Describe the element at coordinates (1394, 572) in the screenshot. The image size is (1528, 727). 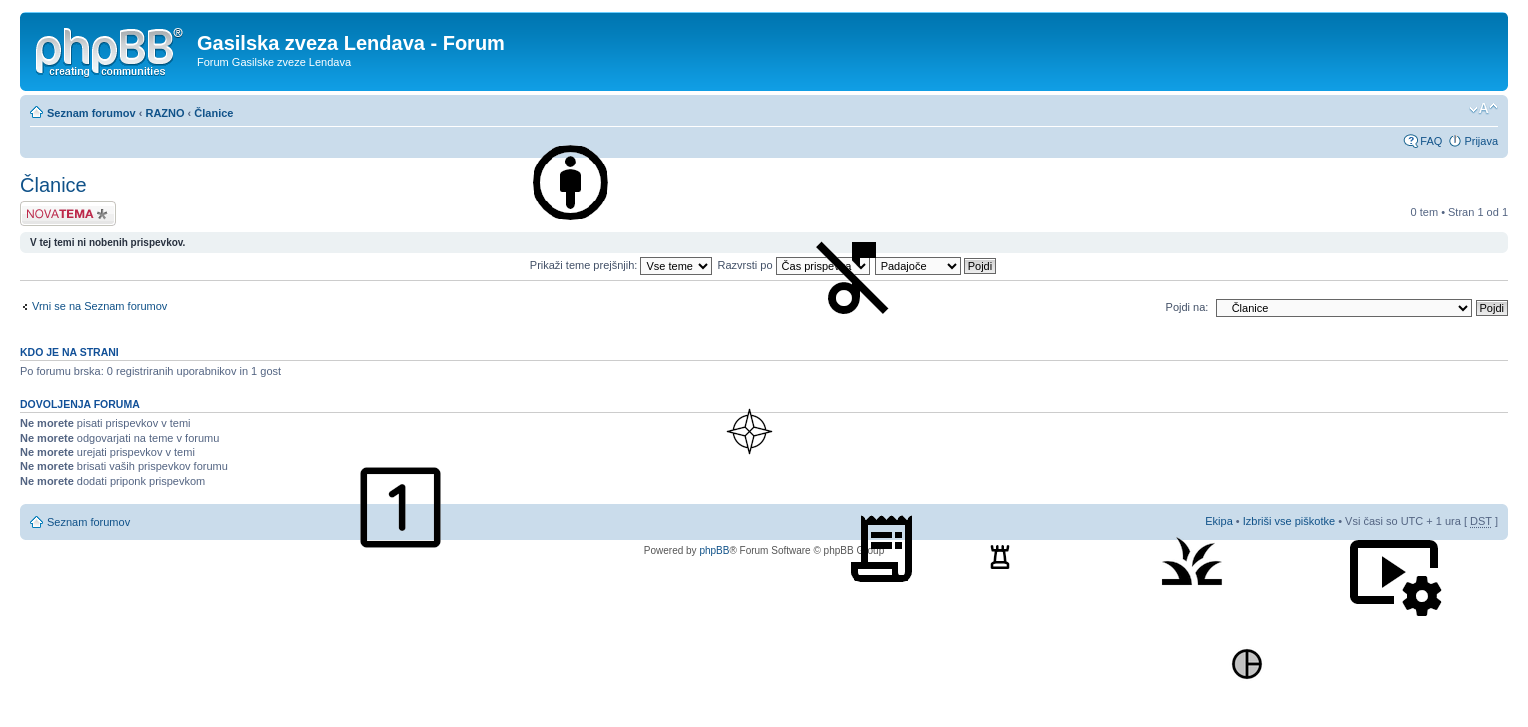
I see `access video playback settings` at that location.